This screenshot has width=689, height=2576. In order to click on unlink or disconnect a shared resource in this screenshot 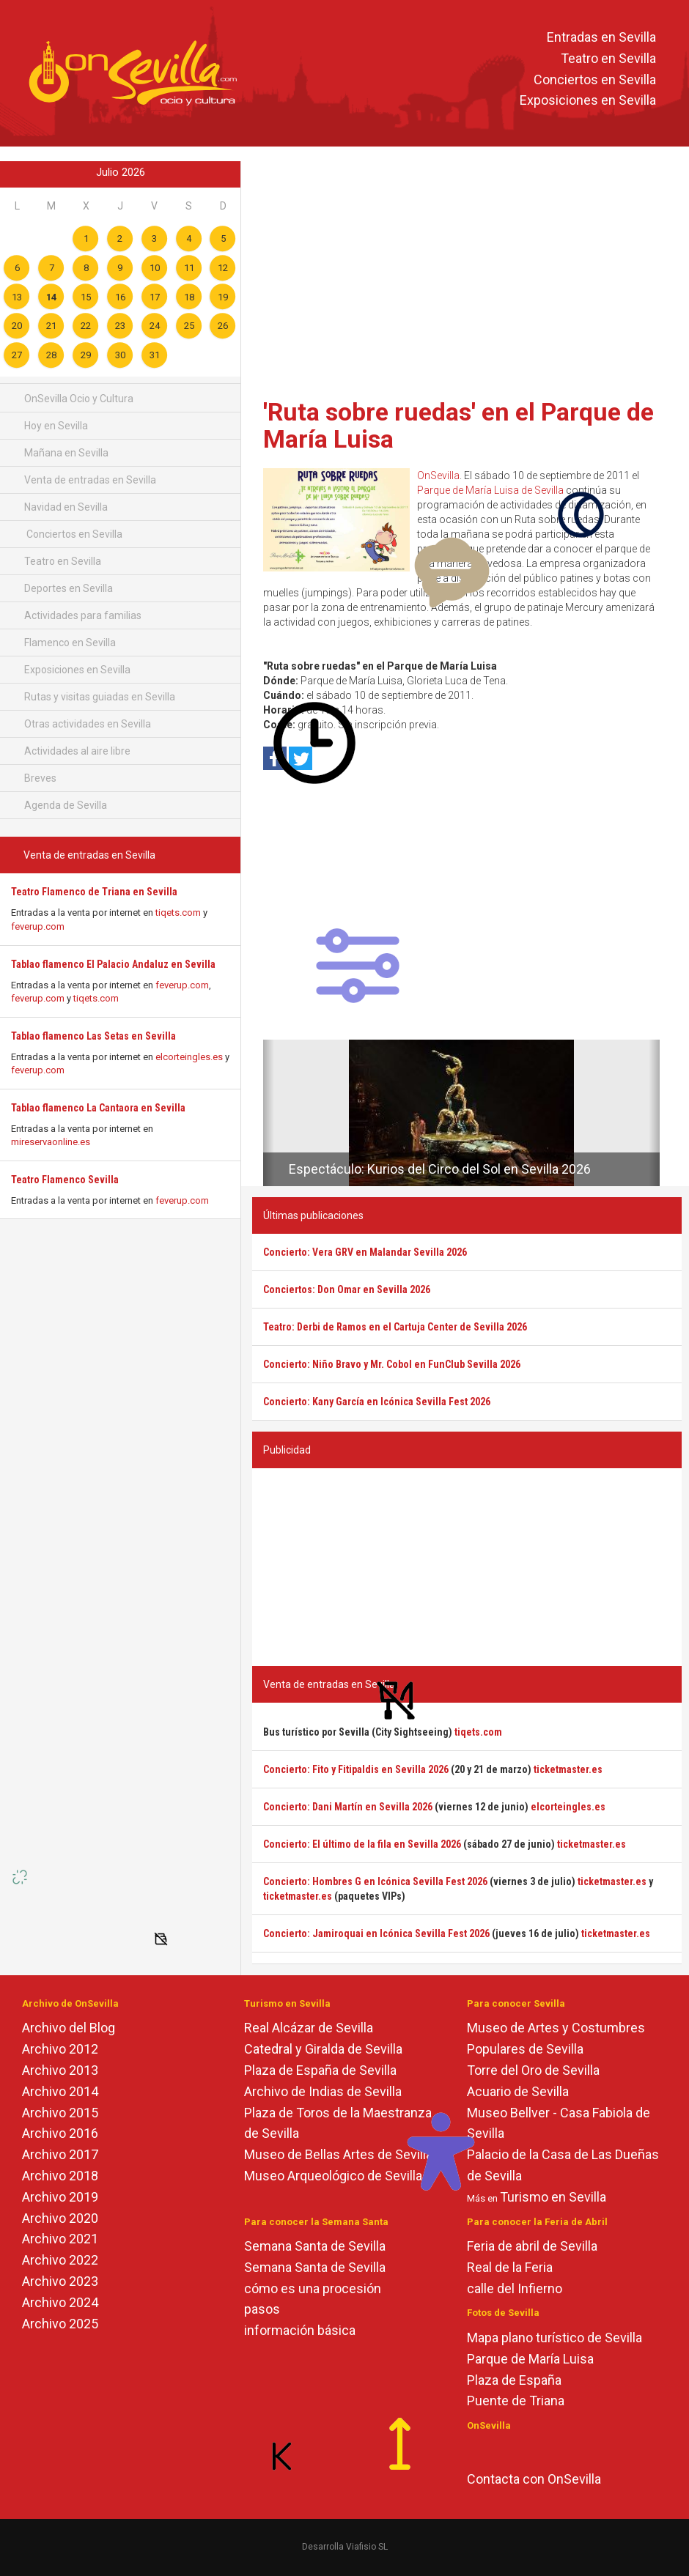, I will do `click(20, 1877)`.